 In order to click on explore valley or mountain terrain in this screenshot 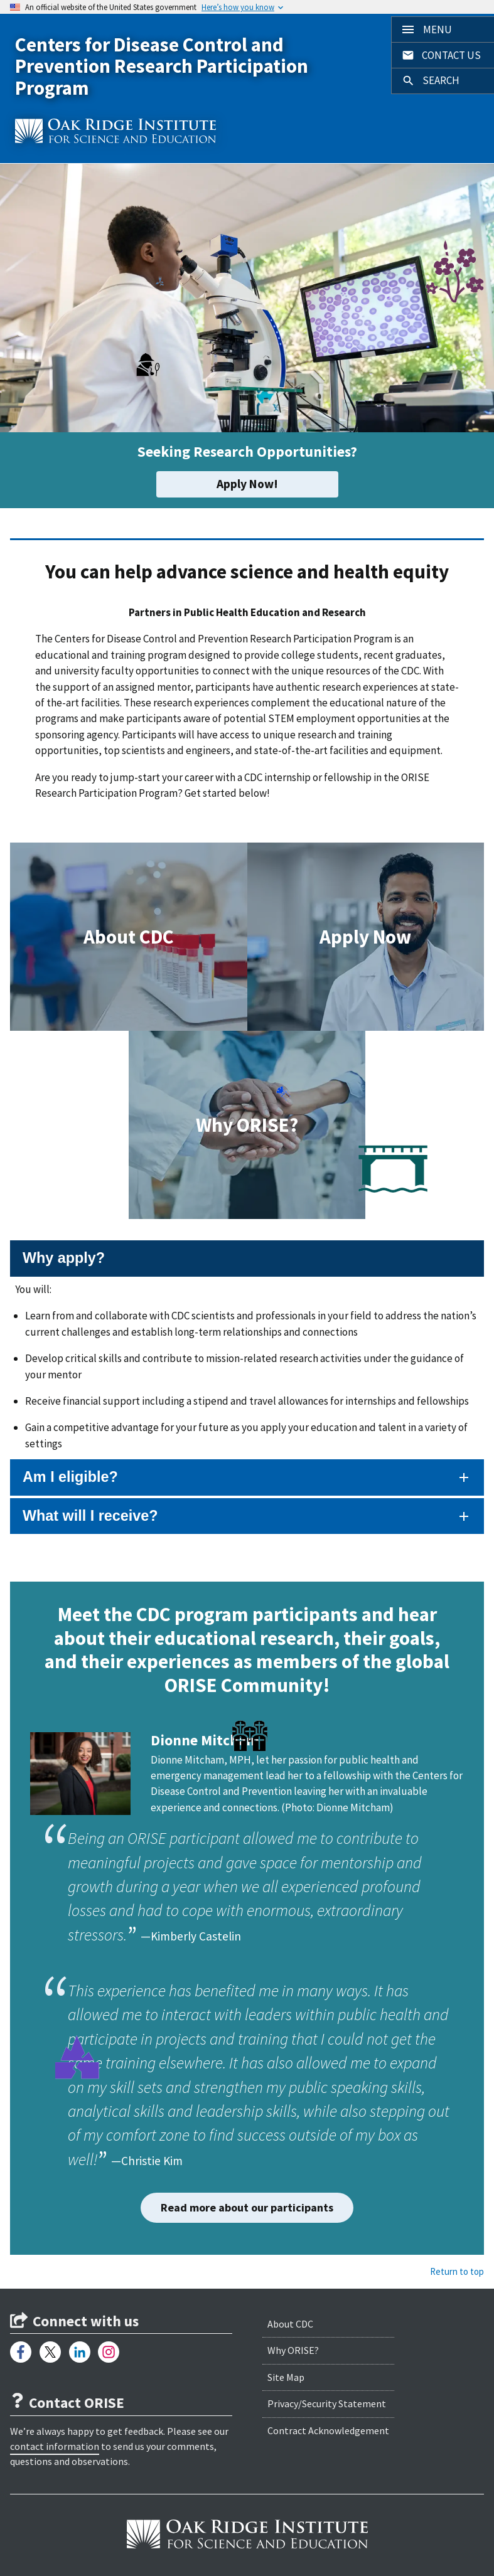, I will do `click(77, 2057)`.